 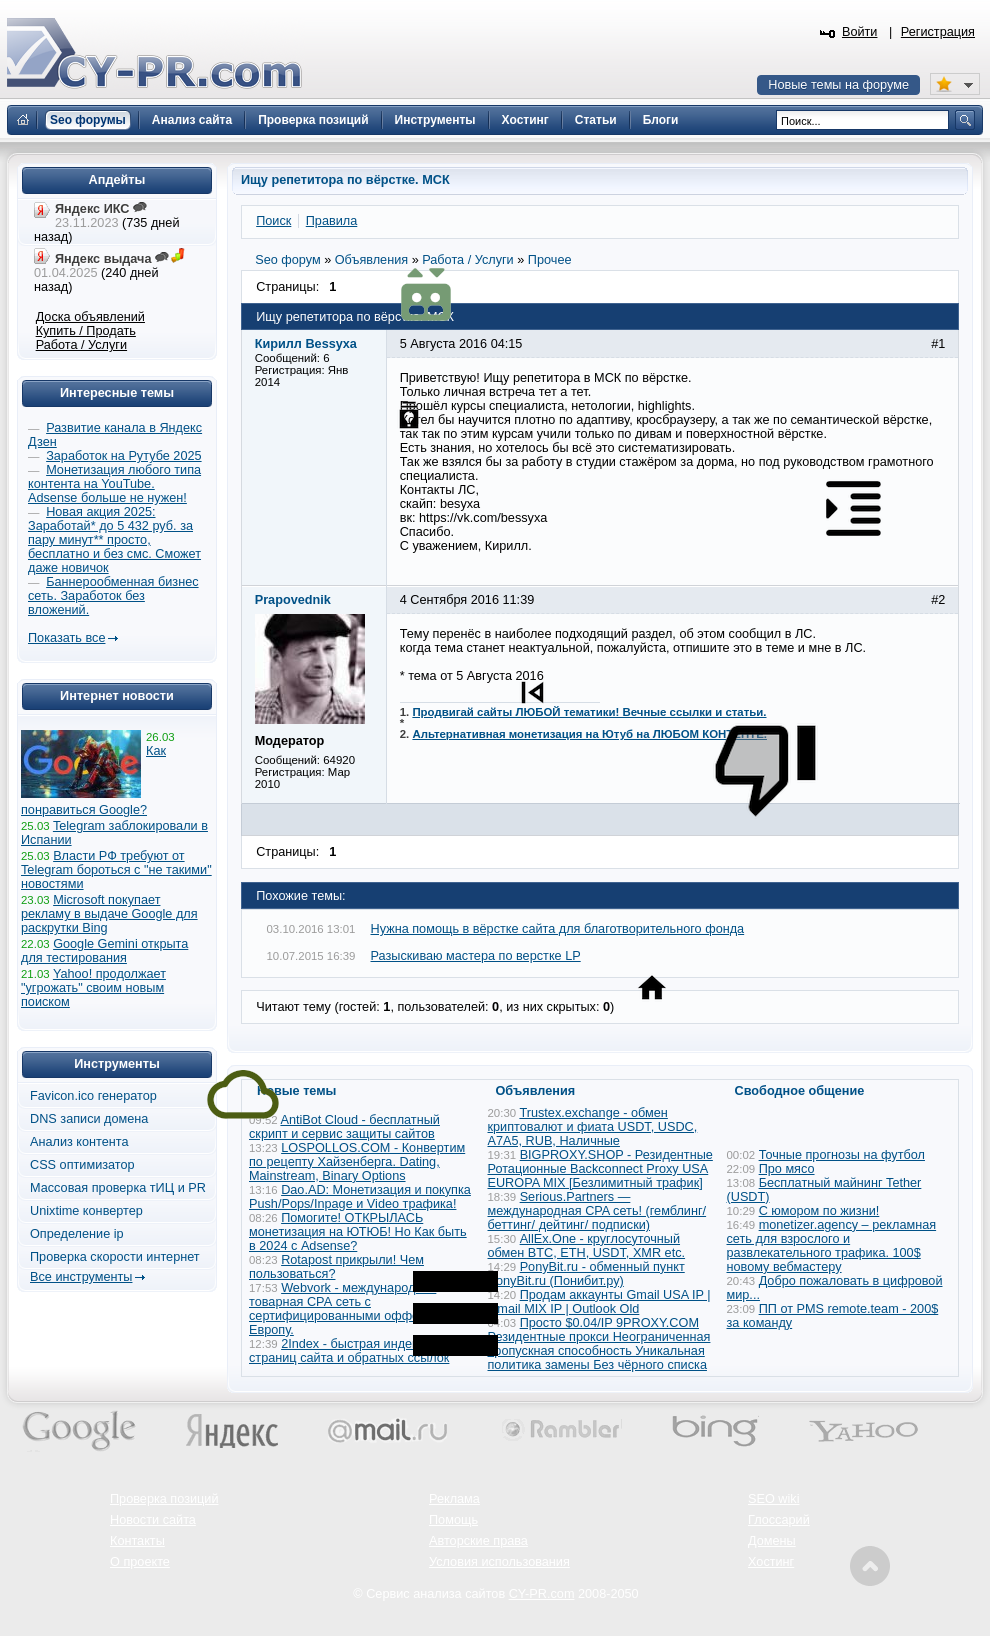 I want to click on indicates elevator access nearby, so click(x=426, y=296).